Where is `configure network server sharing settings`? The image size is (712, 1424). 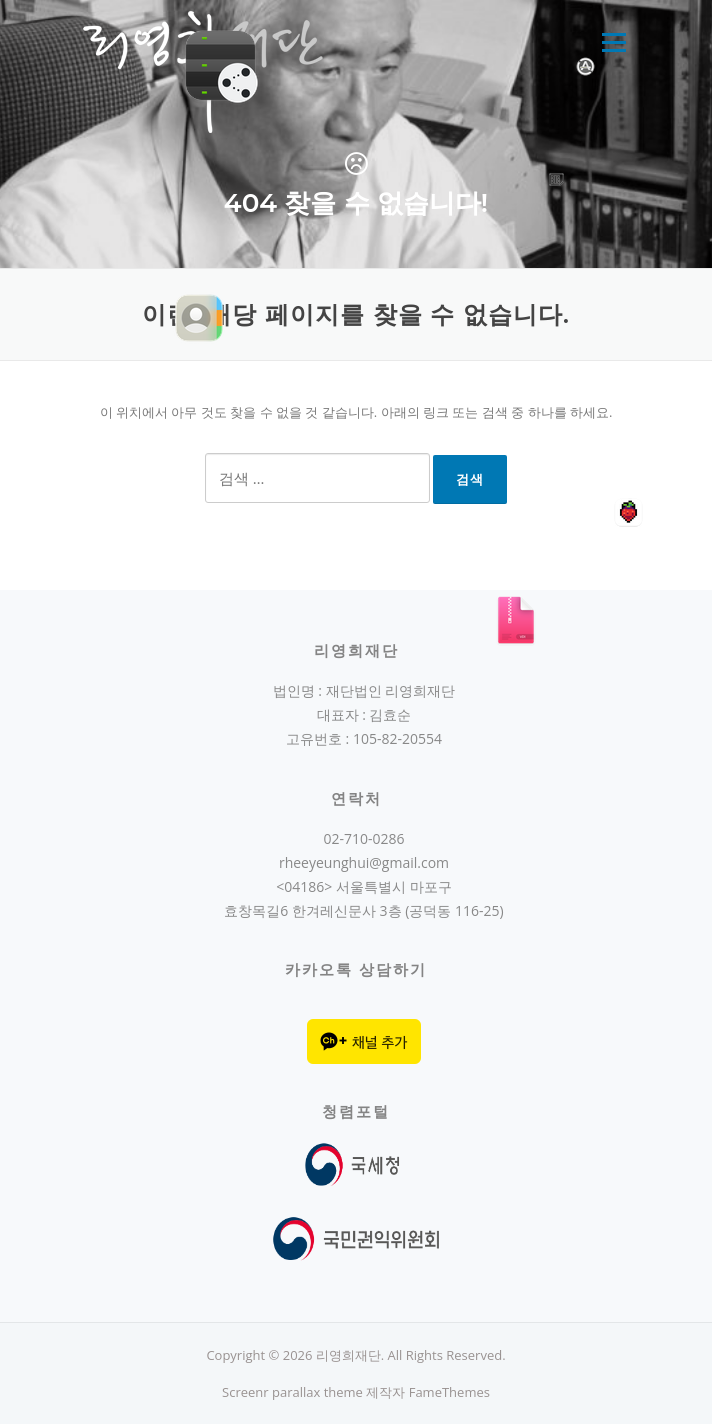 configure network server sharing settings is located at coordinates (220, 65).